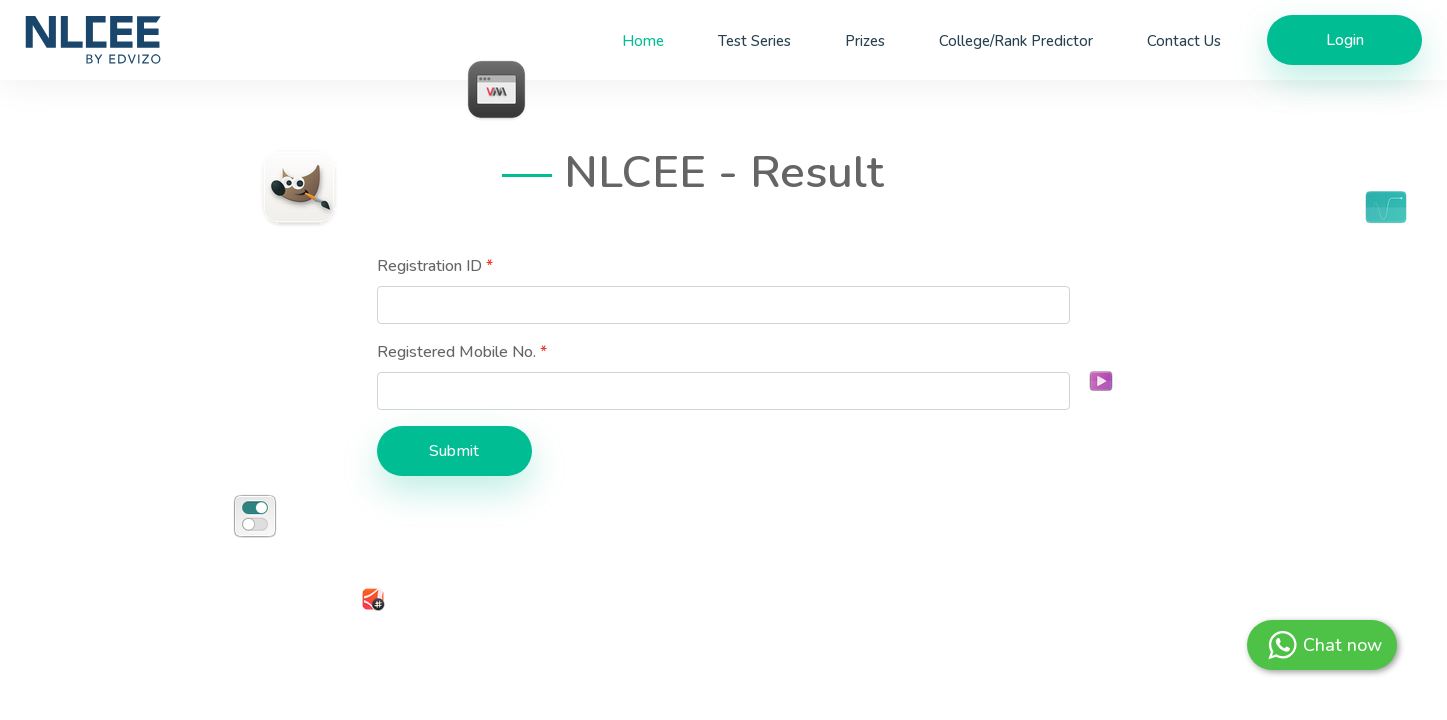 Image resolution: width=1447 pixels, height=720 pixels. I want to click on open GIMP image editor, so click(299, 187).